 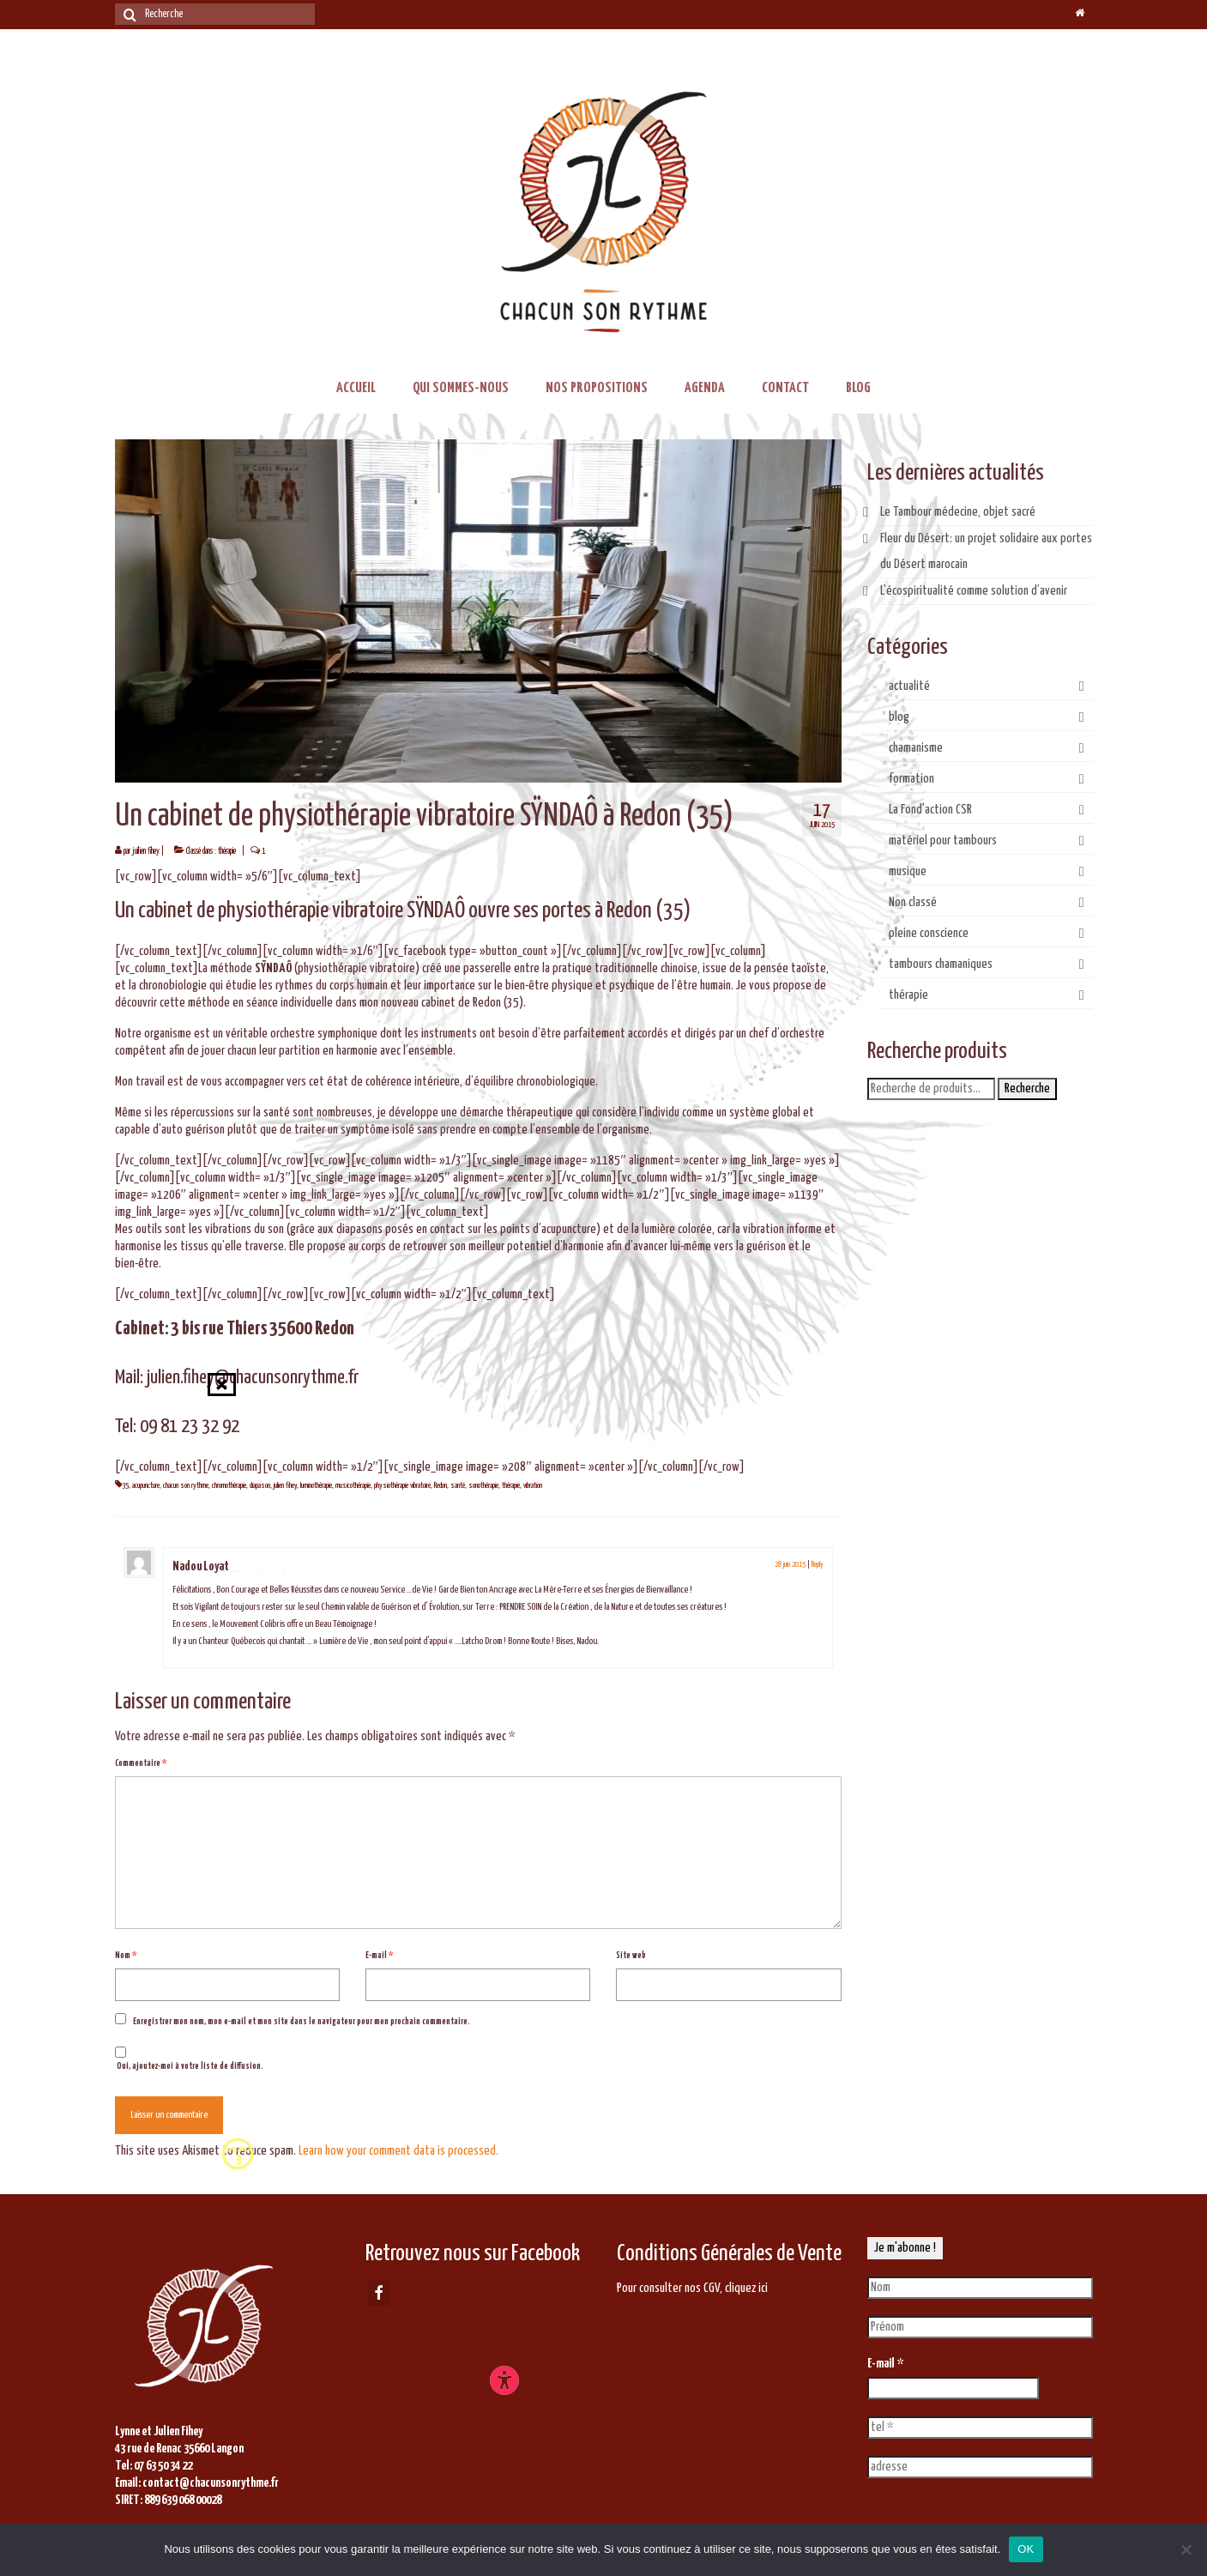 I want to click on access accessibility settings, so click(x=504, y=2380).